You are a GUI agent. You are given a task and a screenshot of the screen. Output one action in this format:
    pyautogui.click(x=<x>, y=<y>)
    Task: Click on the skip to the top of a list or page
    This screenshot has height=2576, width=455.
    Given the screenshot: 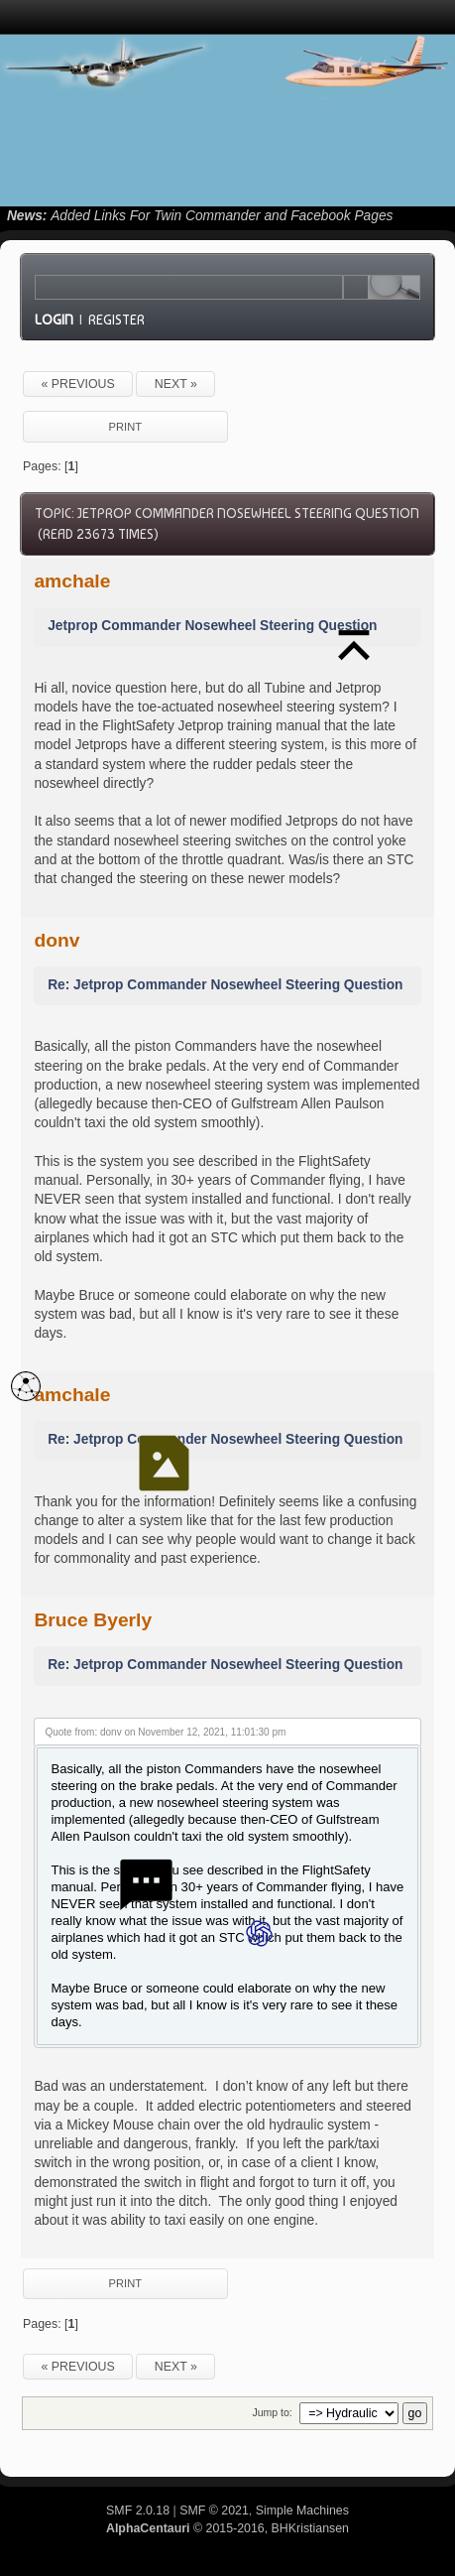 What is the action you would take?
    pyautogui.click(x=354, y=643)
    